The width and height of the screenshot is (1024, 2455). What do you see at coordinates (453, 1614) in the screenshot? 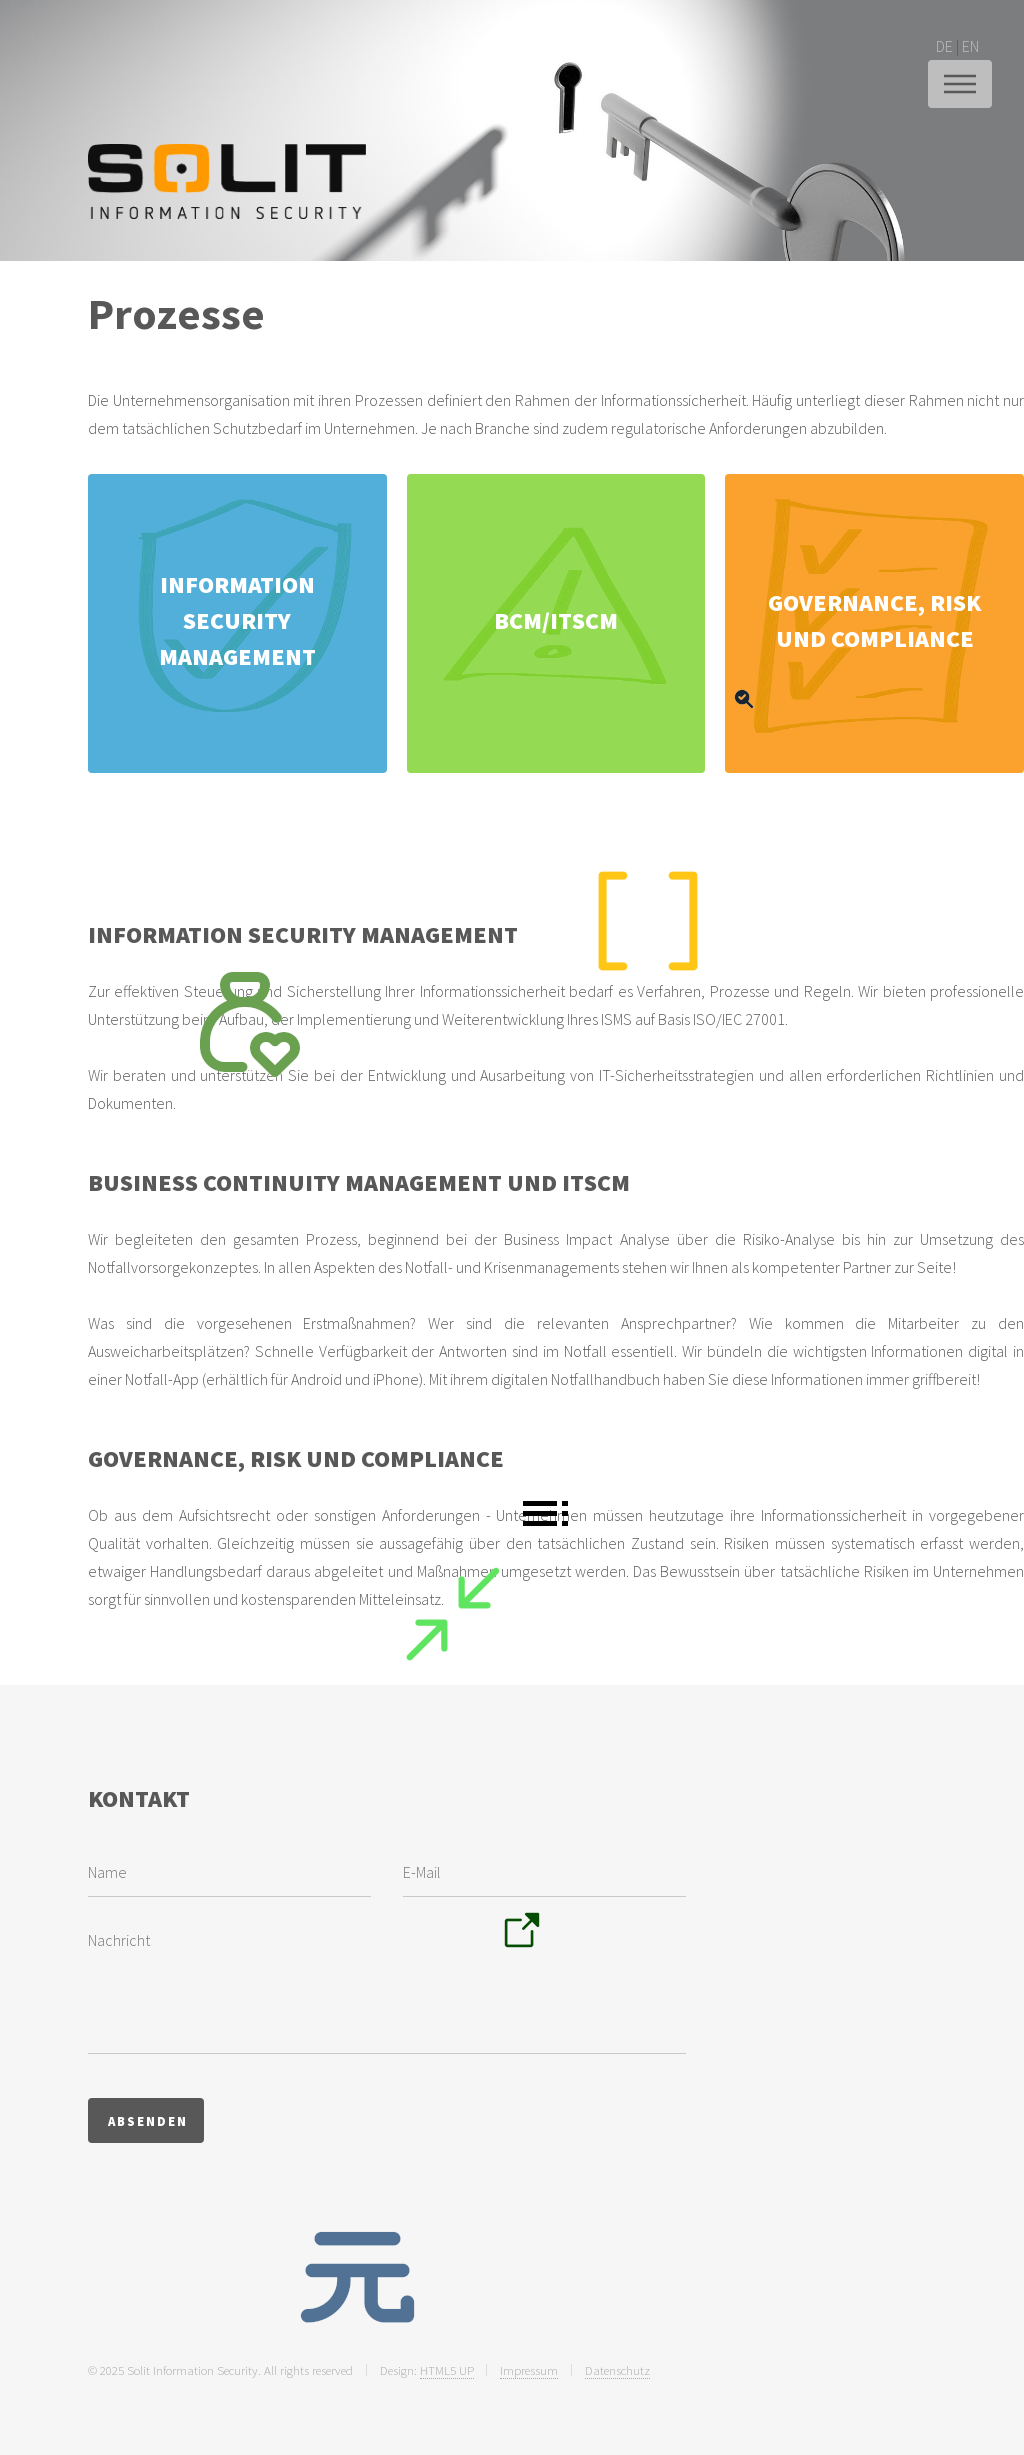
I see `collapse or minimize content` at bounding box center [453, 1614].